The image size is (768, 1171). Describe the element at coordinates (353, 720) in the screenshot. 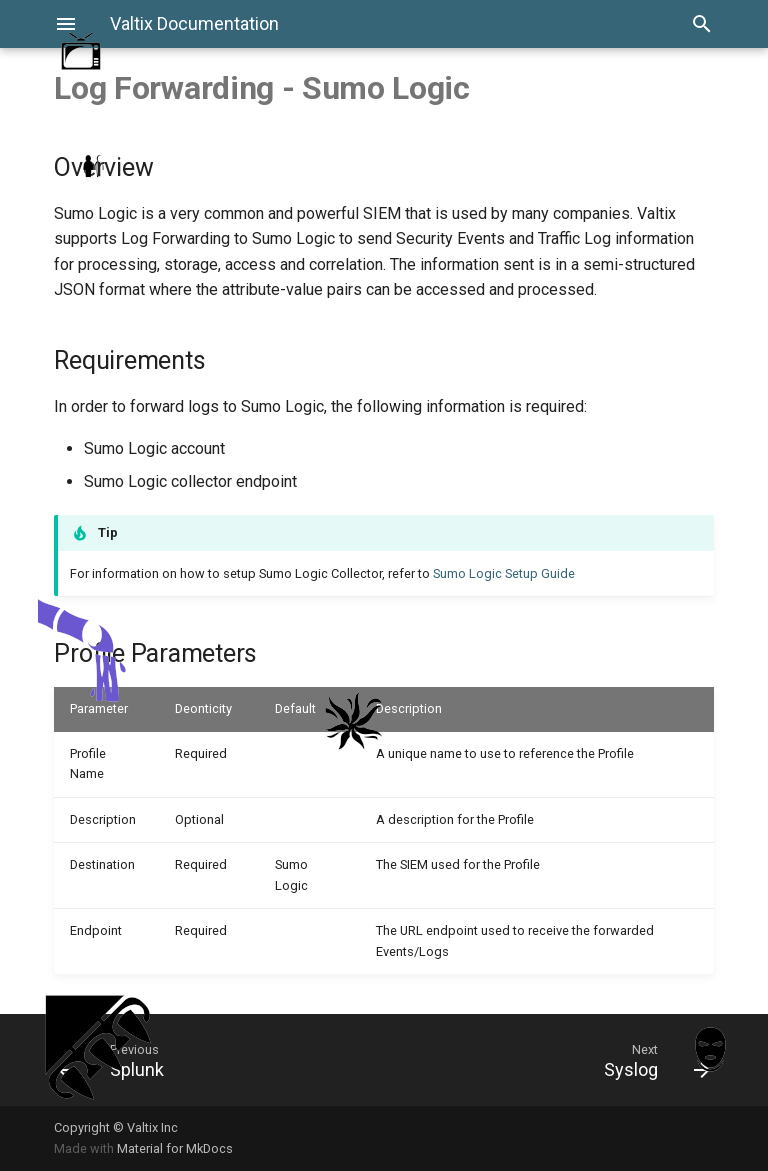

I see `vanilla flavor ingredient or flavoring option` at that location.